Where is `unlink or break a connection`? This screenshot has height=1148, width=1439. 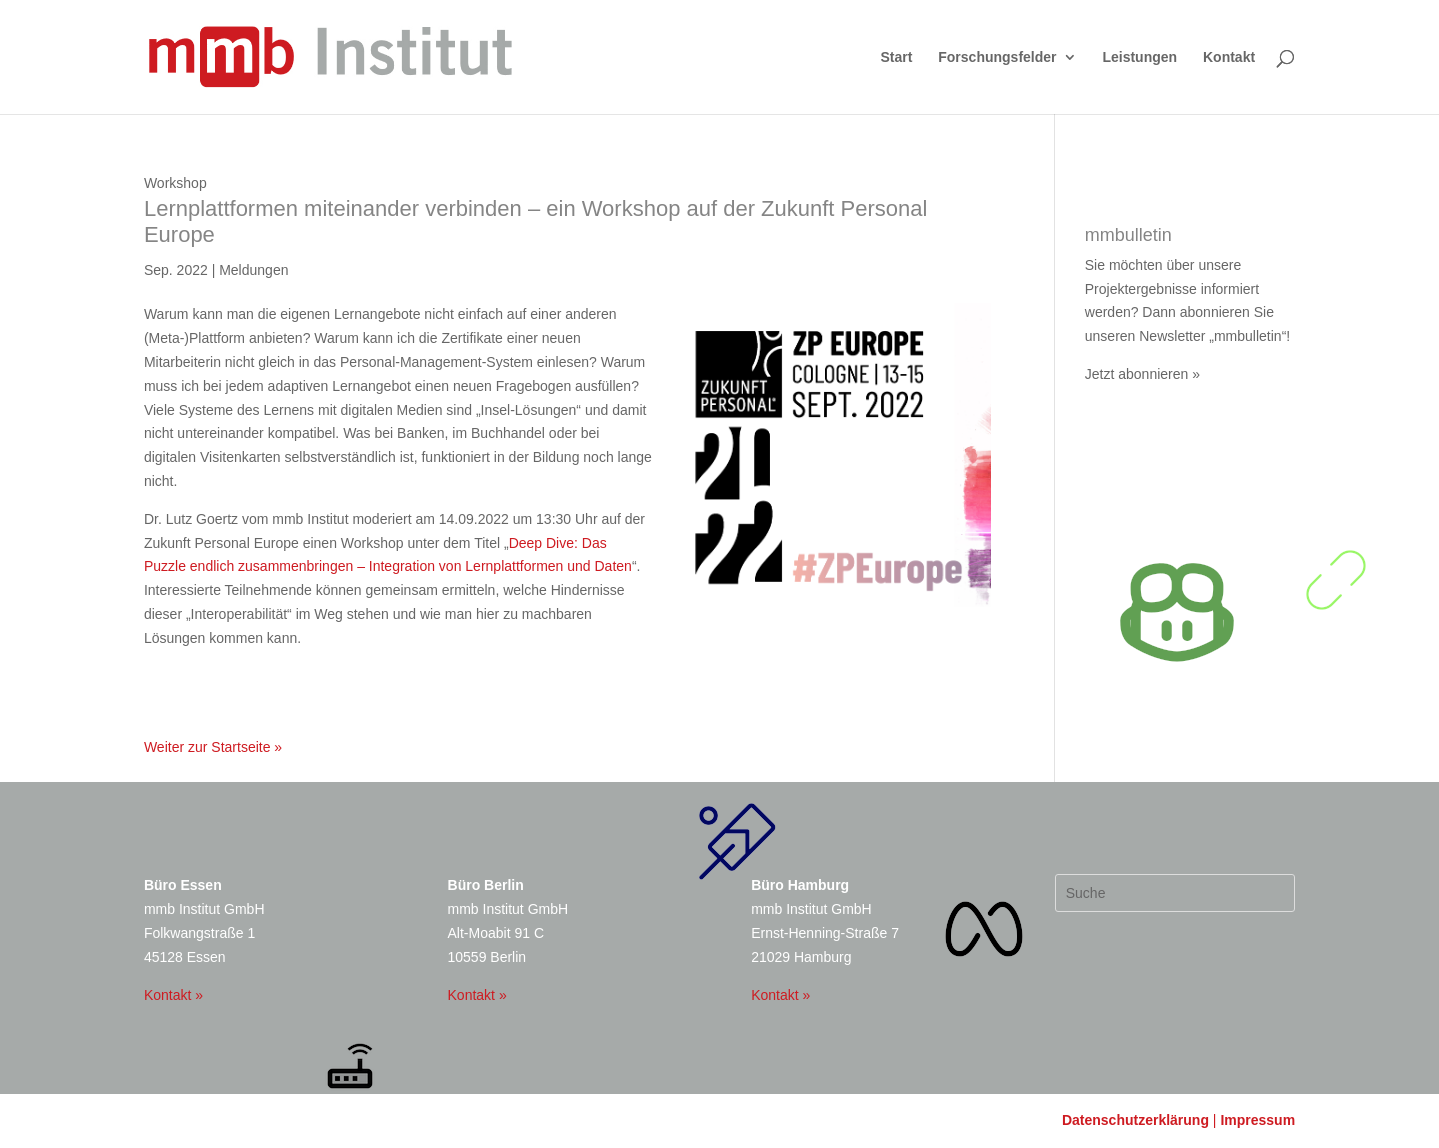 unlink or break a connection is located at coordinates (1336, 580).